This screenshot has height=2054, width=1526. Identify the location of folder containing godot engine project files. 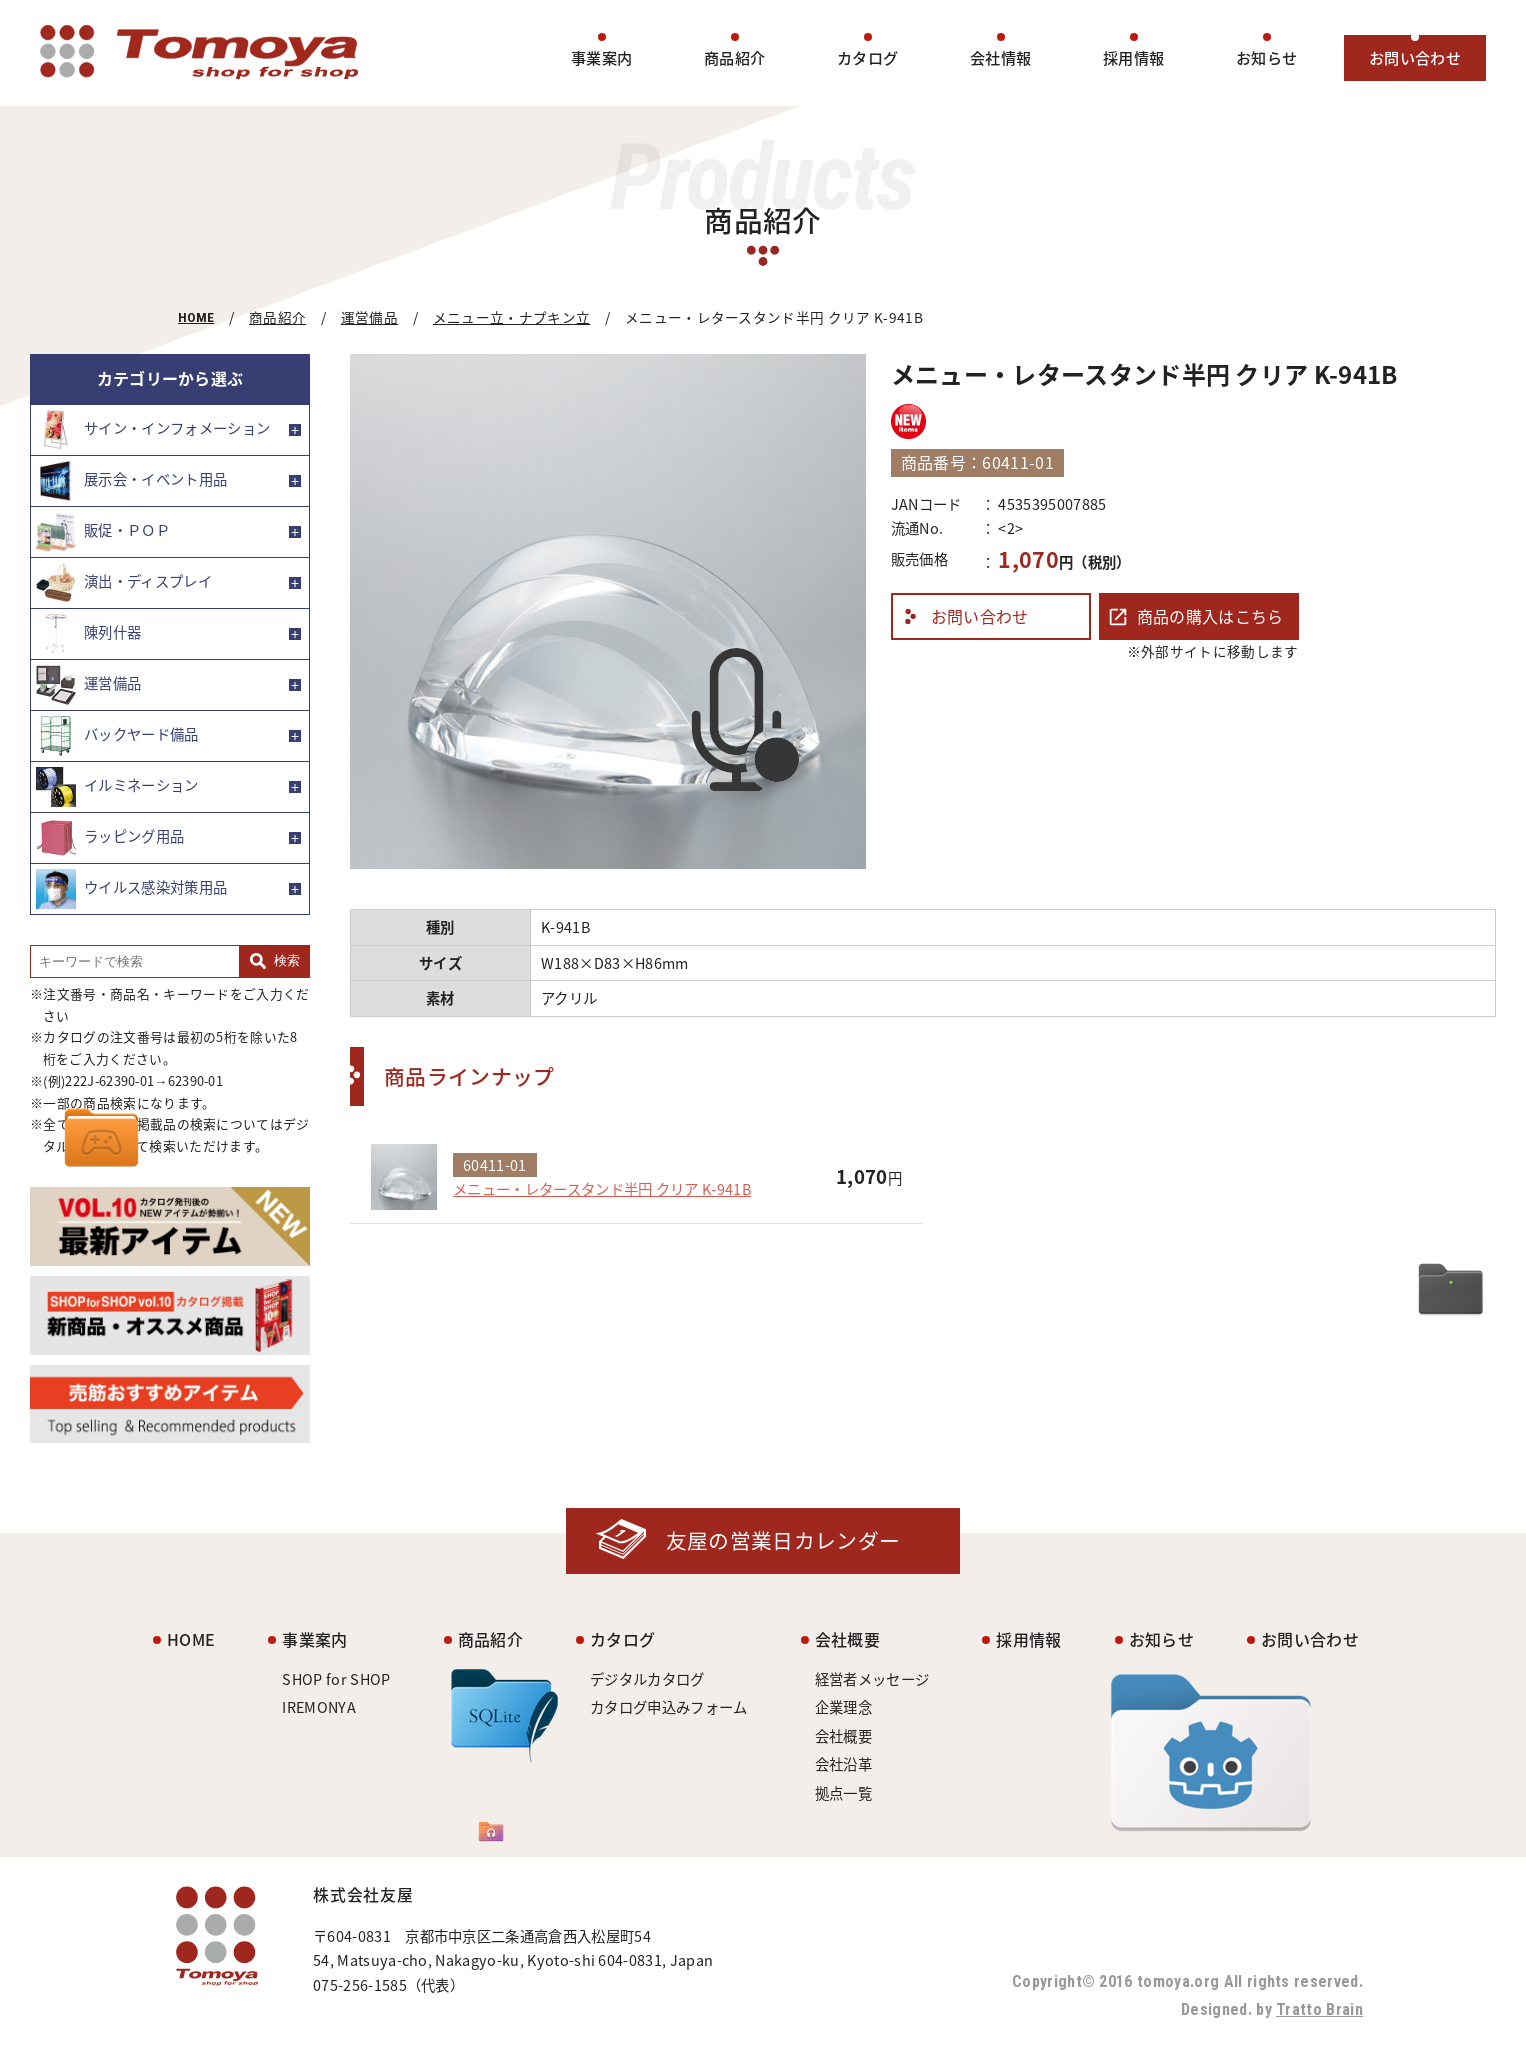
(1210, 1758).